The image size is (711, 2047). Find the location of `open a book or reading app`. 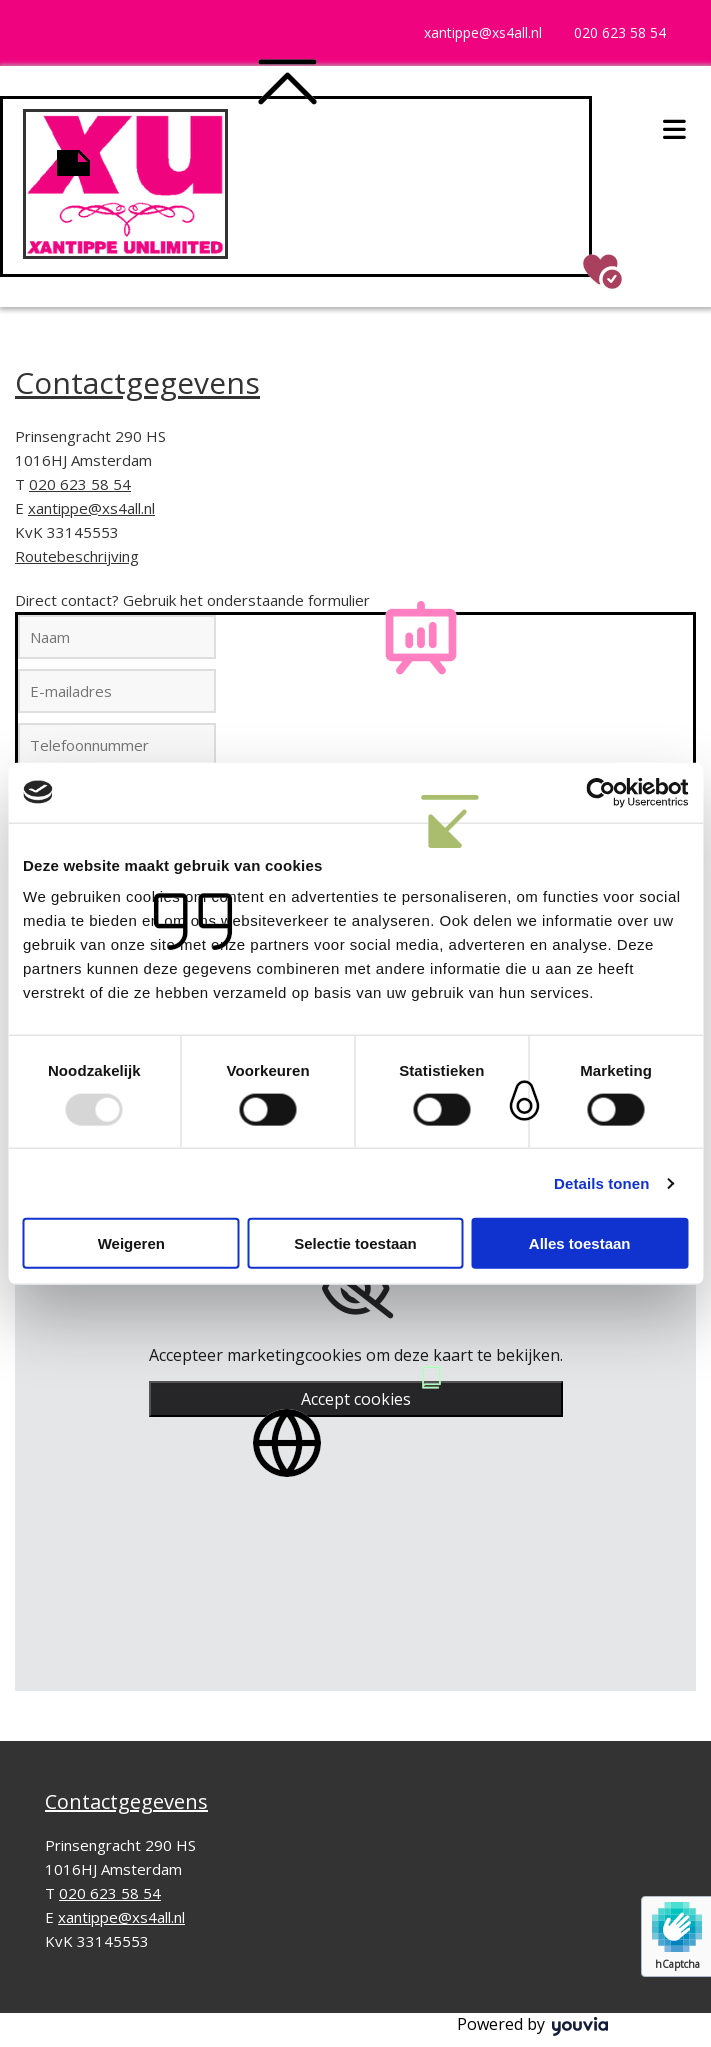

open a book or reading app is located at coordinates (431, 1377).